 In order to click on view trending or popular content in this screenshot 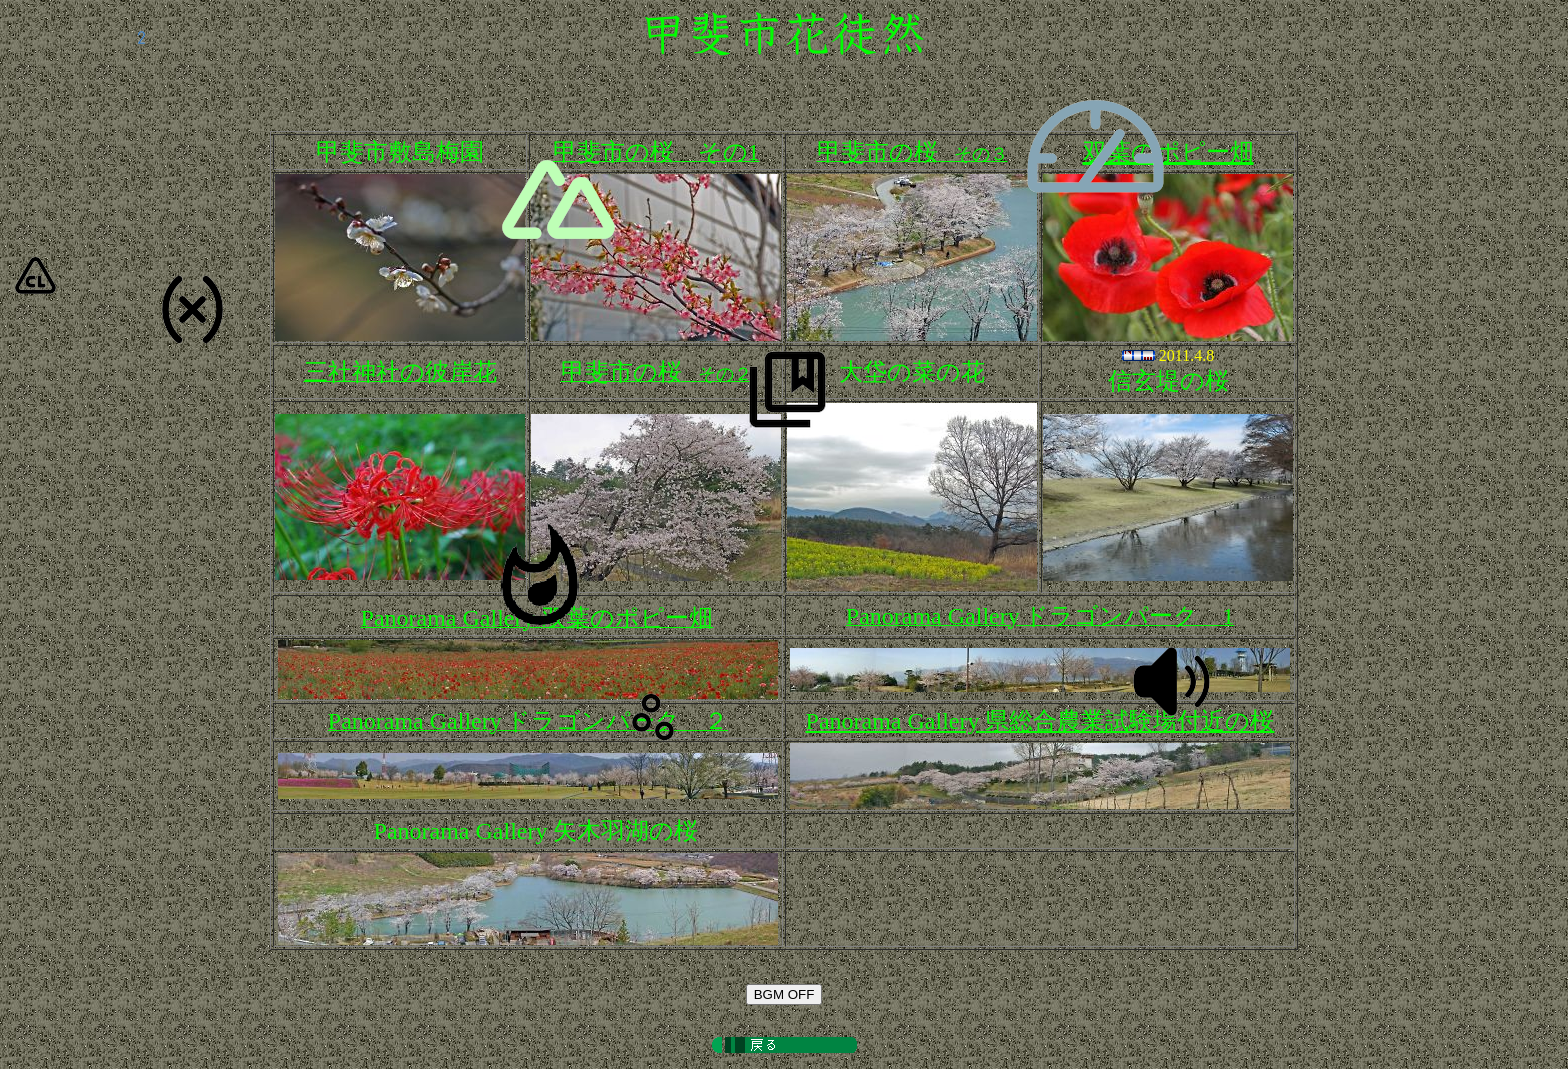, I will do `click(540, 577)`.